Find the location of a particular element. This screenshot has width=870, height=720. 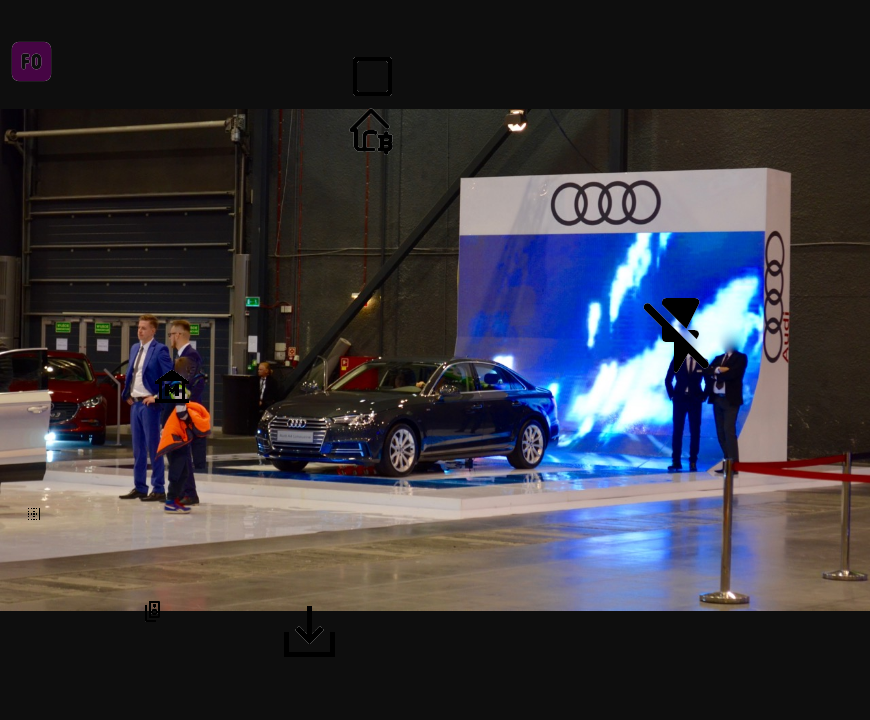

apply border to the right edge of a cell or selection is located at coordinates (34, 514).